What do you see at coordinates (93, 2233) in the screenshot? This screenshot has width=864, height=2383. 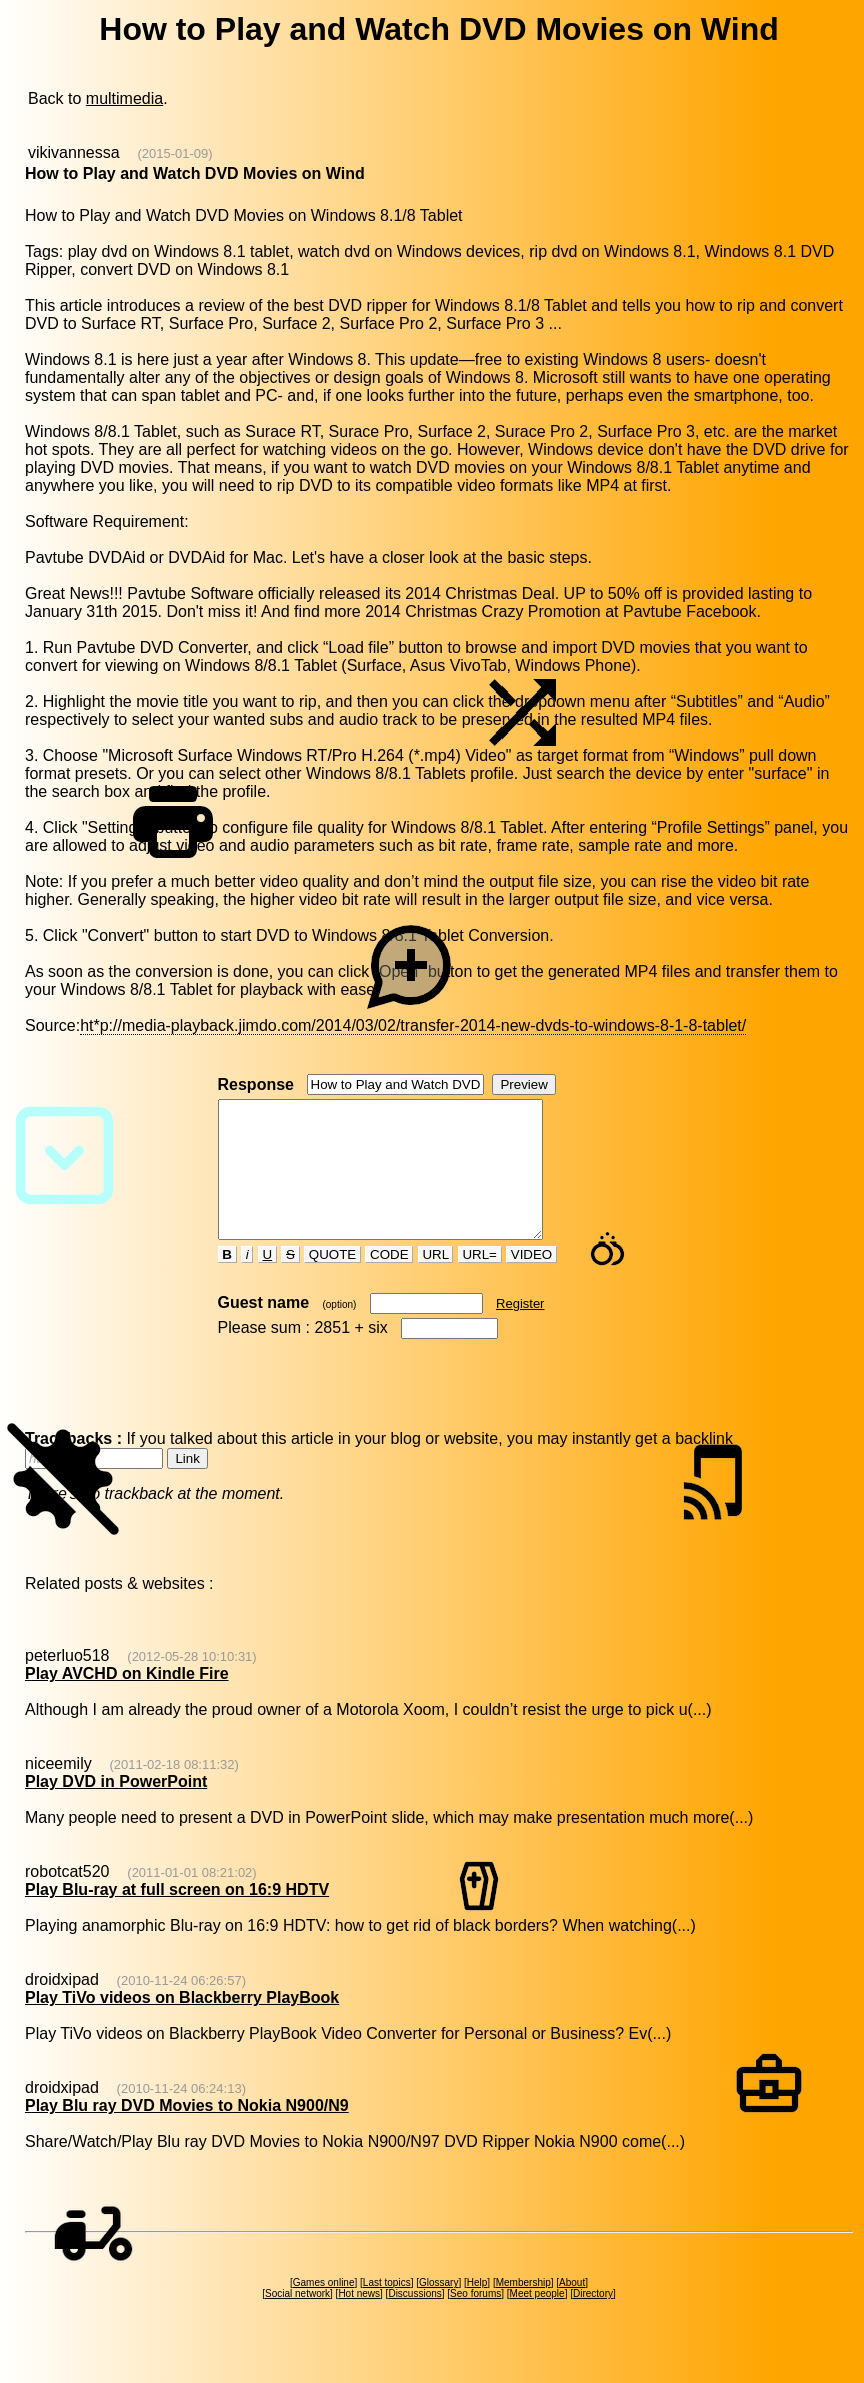 I see `select moped or scooter delivery option` at bounding box center [93, 2233].